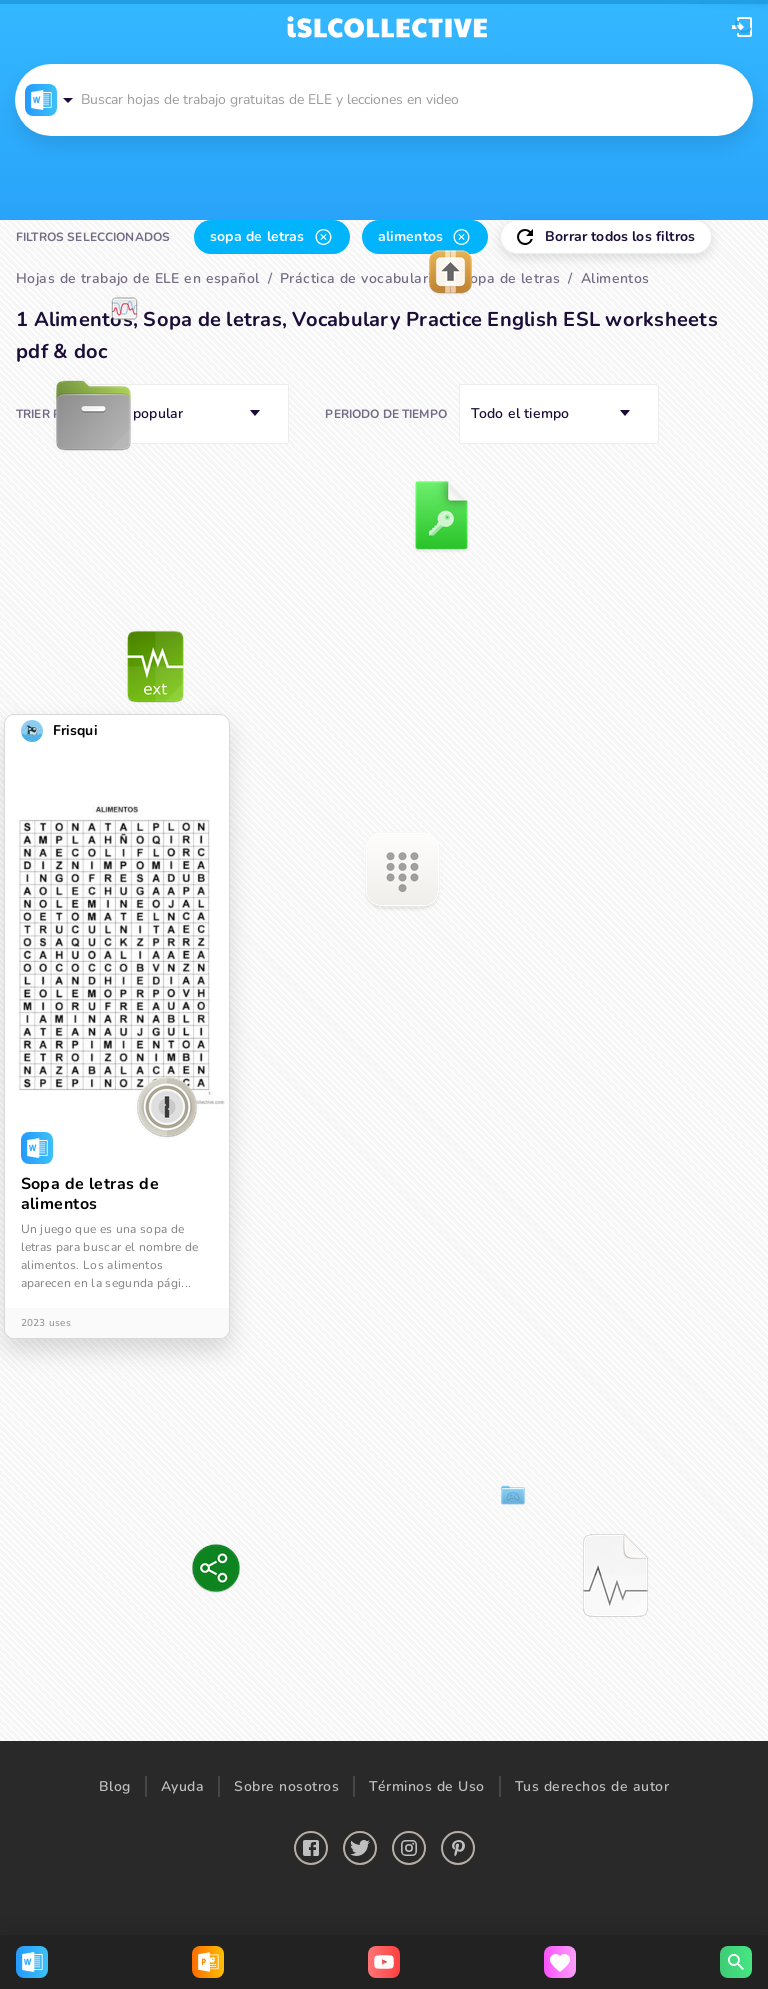 Image resolution: width=768 pixels, height=1989 pixels. What do you see at coordinates (441, 516) in the screenshot?
I see `a PEM key file for secure authentication` at bounding box center [441, 516].